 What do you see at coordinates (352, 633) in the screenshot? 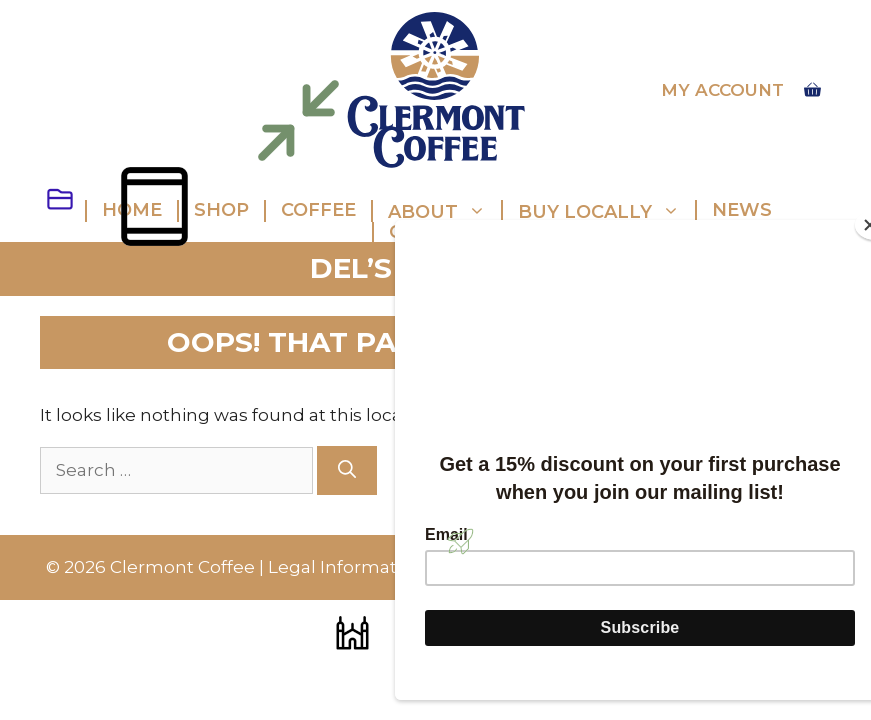
I see `locate nearby synagogues on a map` at bounding box center [352, 633].